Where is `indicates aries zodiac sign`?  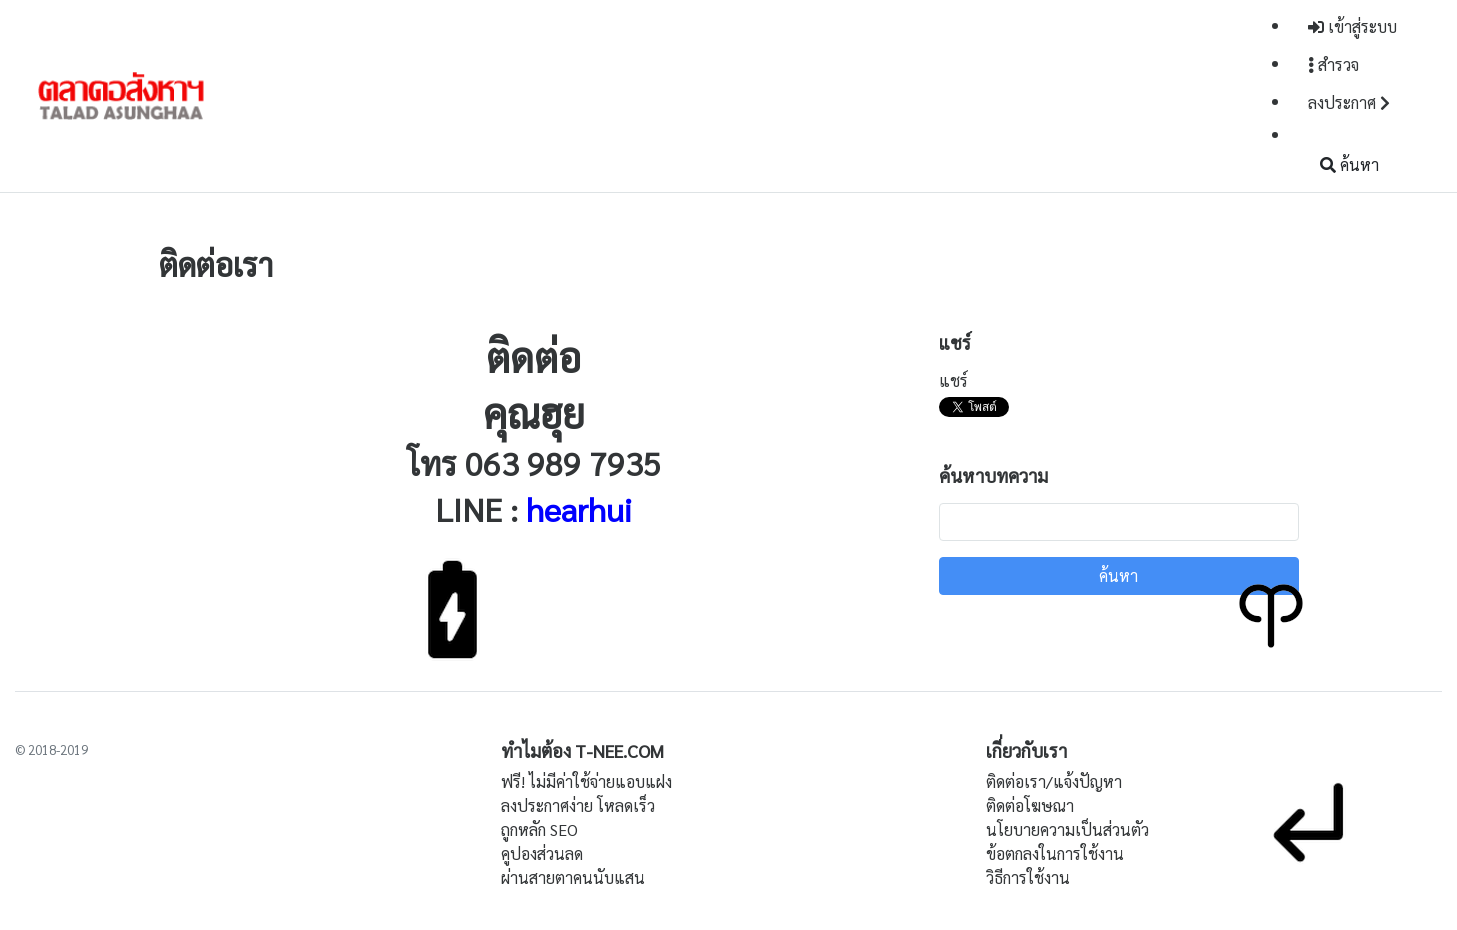
indicates aries zodiac sign is located at coordinates (1271, 616).